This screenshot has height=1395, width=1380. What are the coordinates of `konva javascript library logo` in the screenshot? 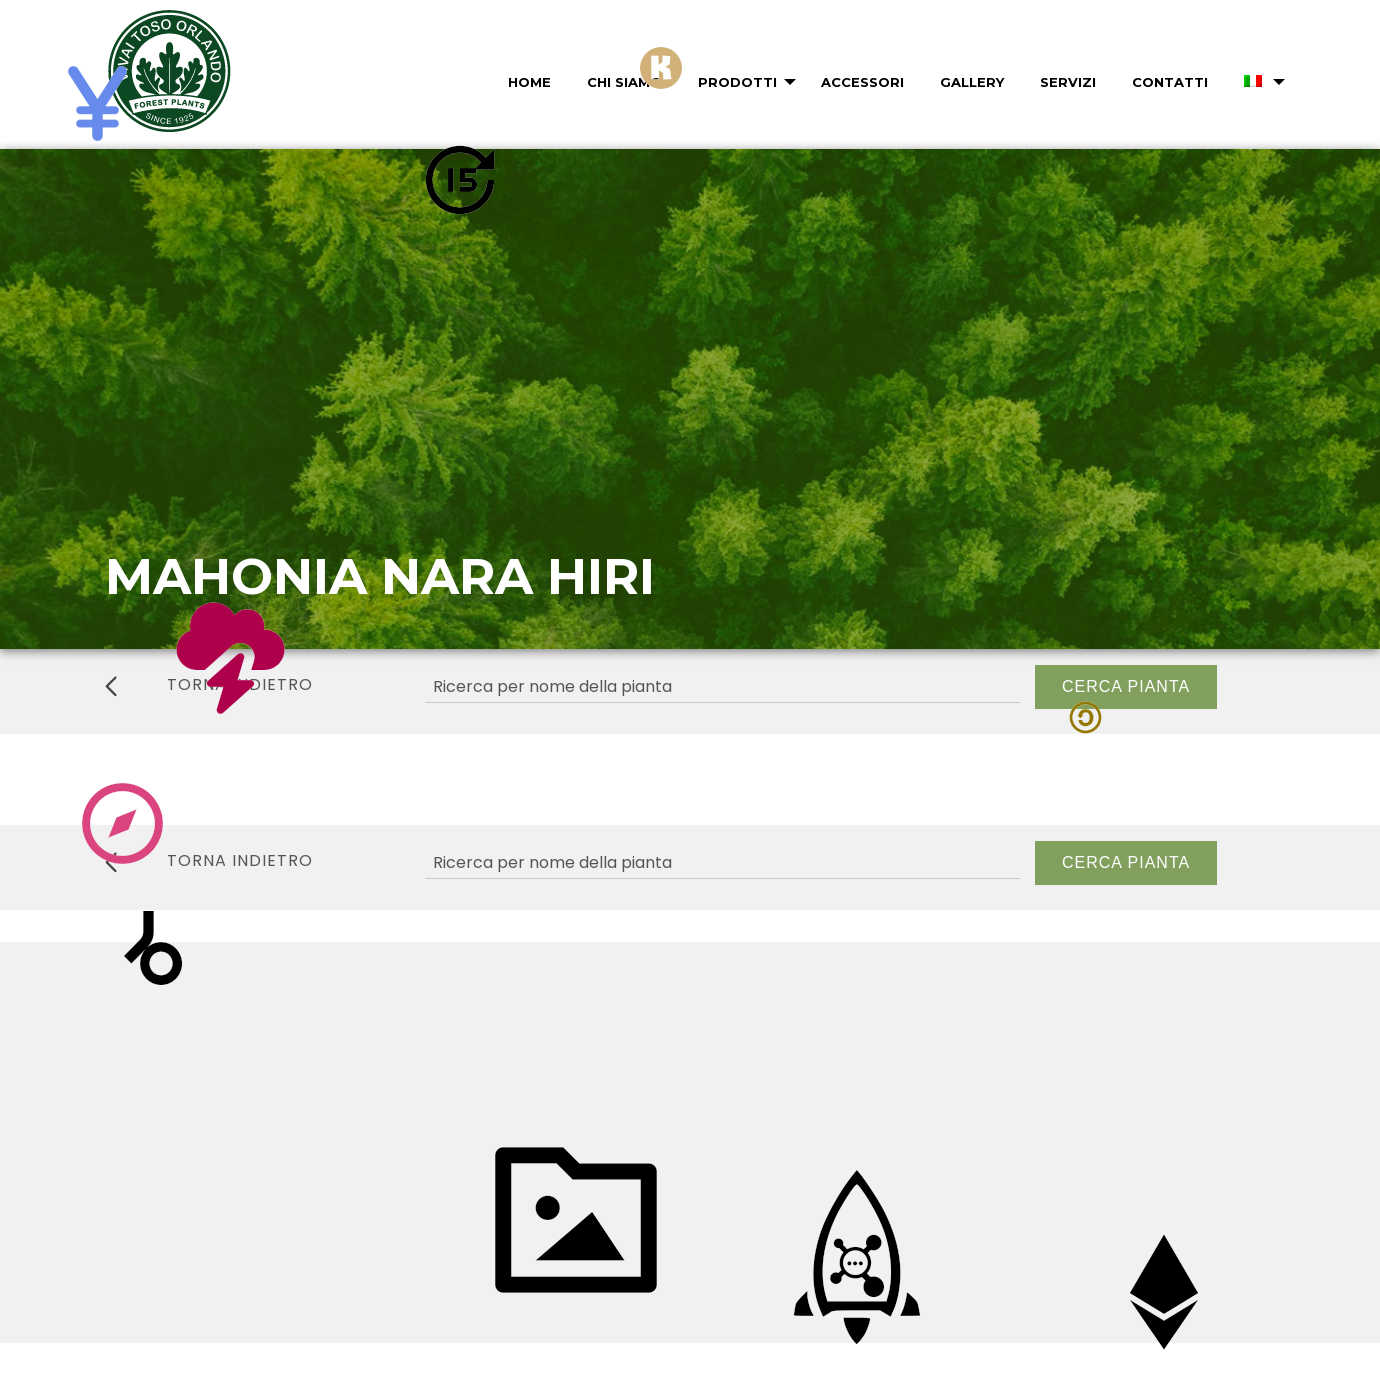 It's located at (661, 68).